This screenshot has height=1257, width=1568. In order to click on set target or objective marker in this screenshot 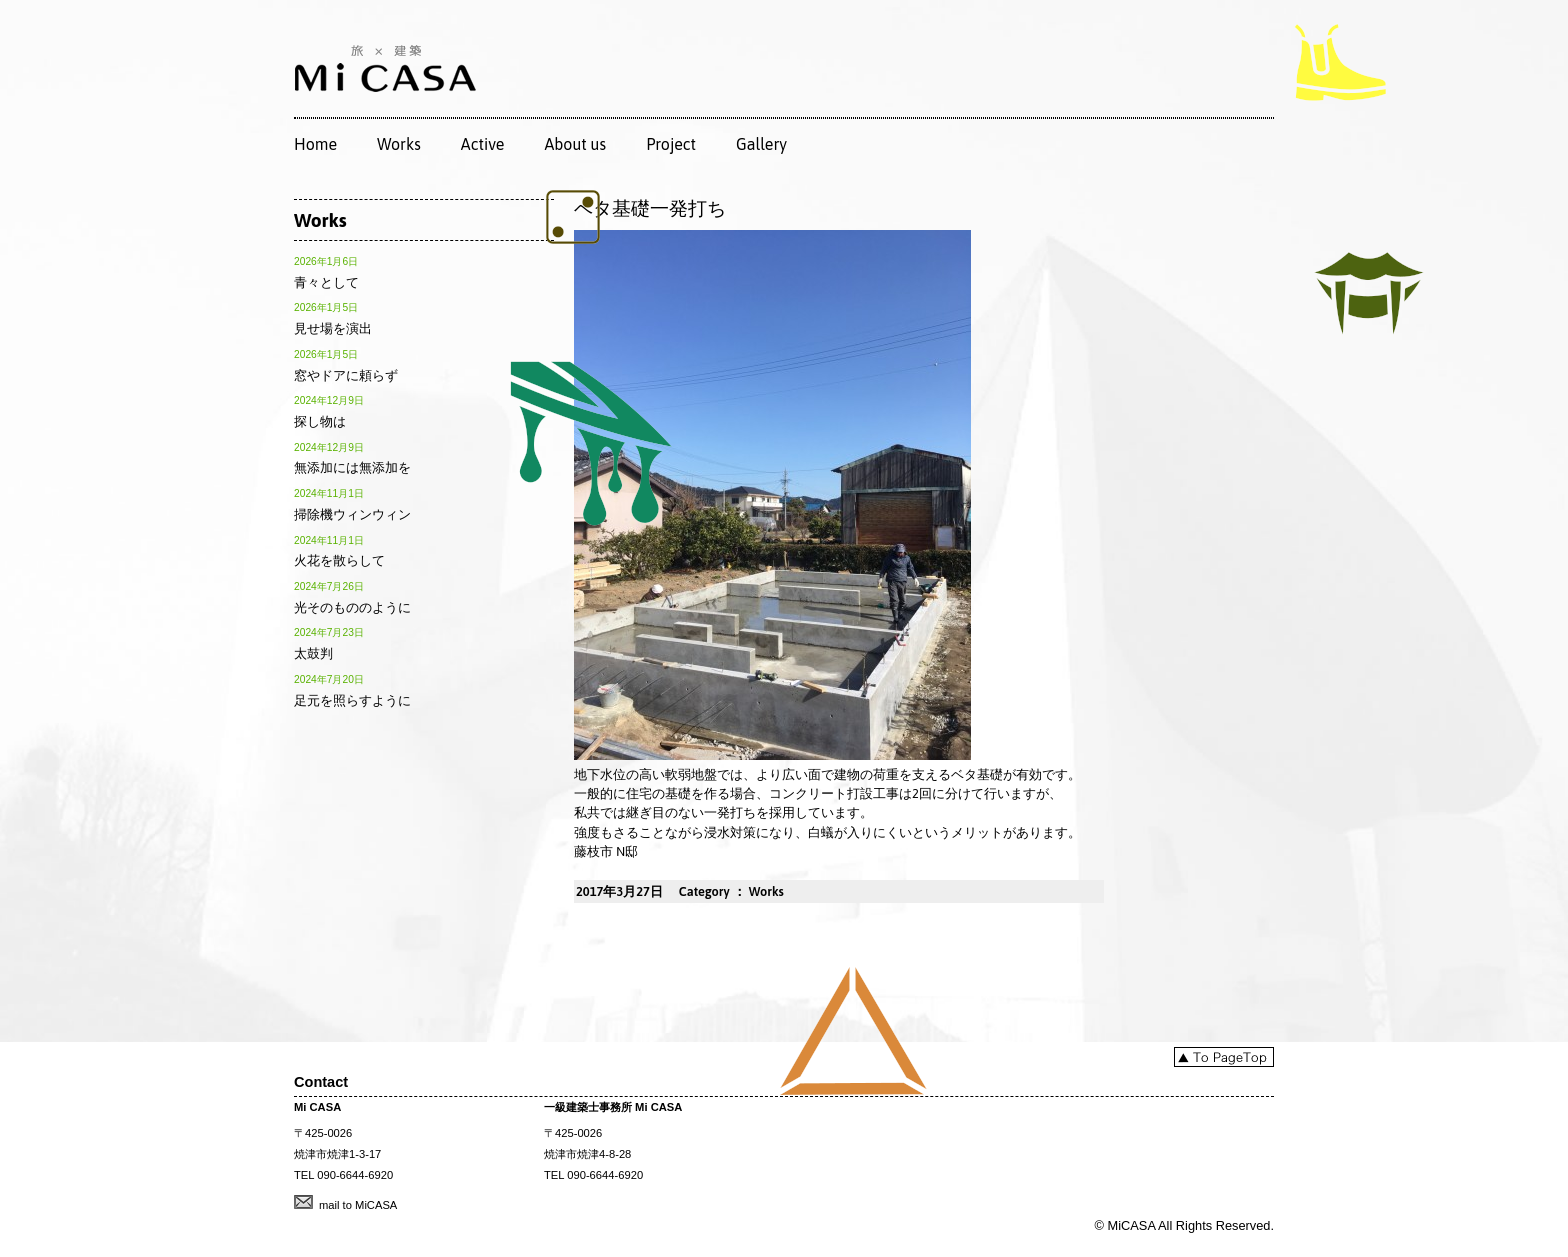, I will do `click(852, 1028)`.